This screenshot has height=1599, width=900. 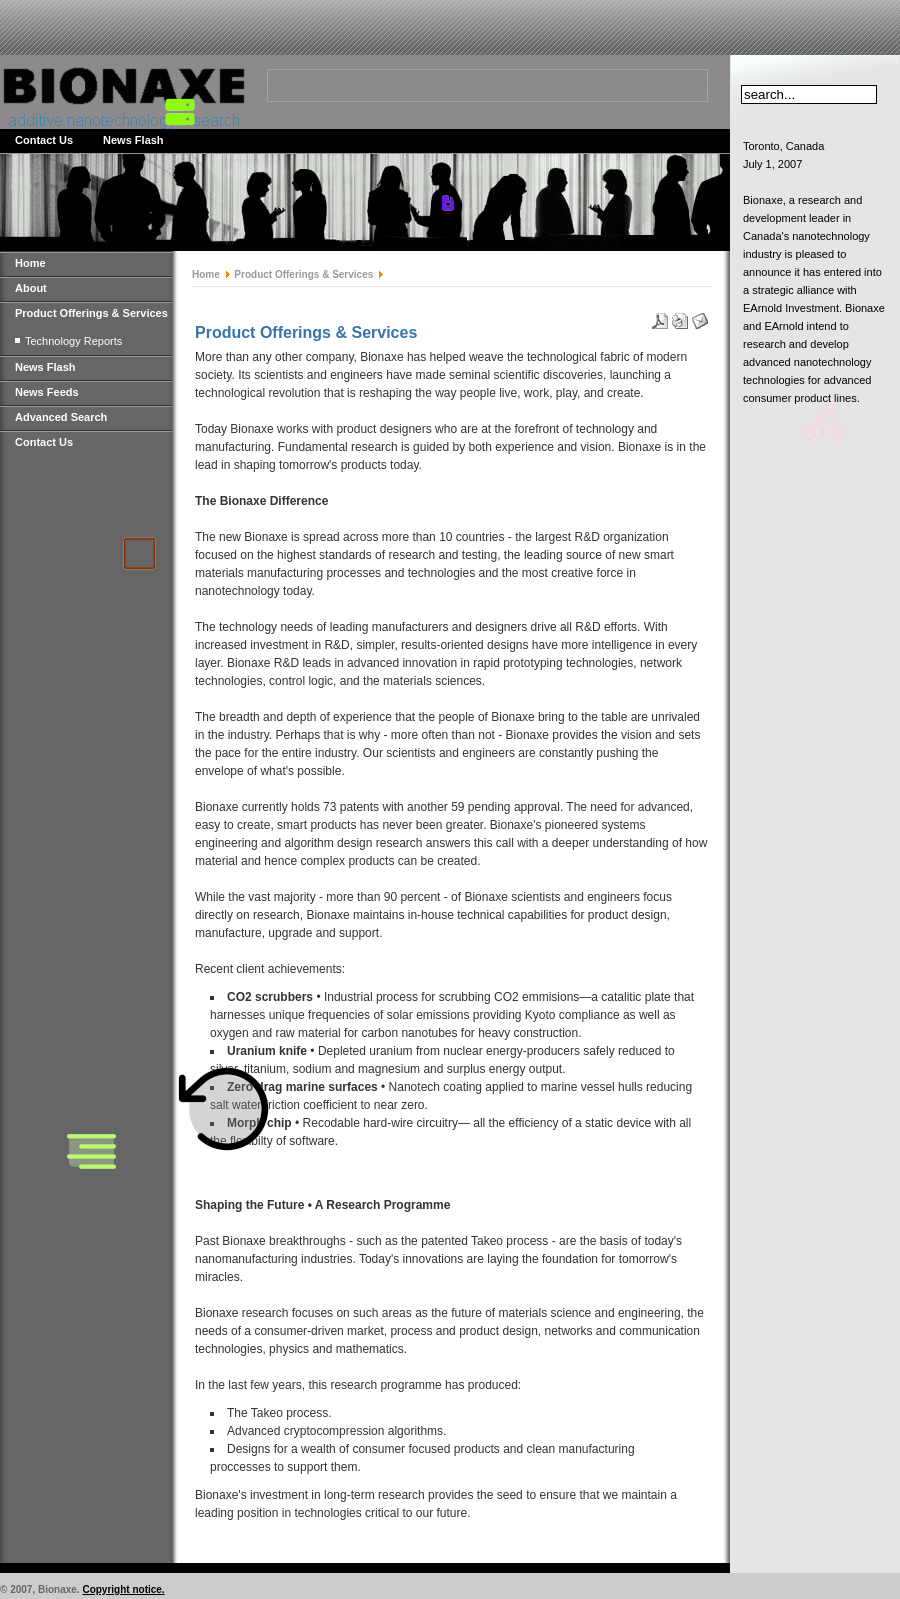 I want to click on undo last action, so click(x=227, y=1109).